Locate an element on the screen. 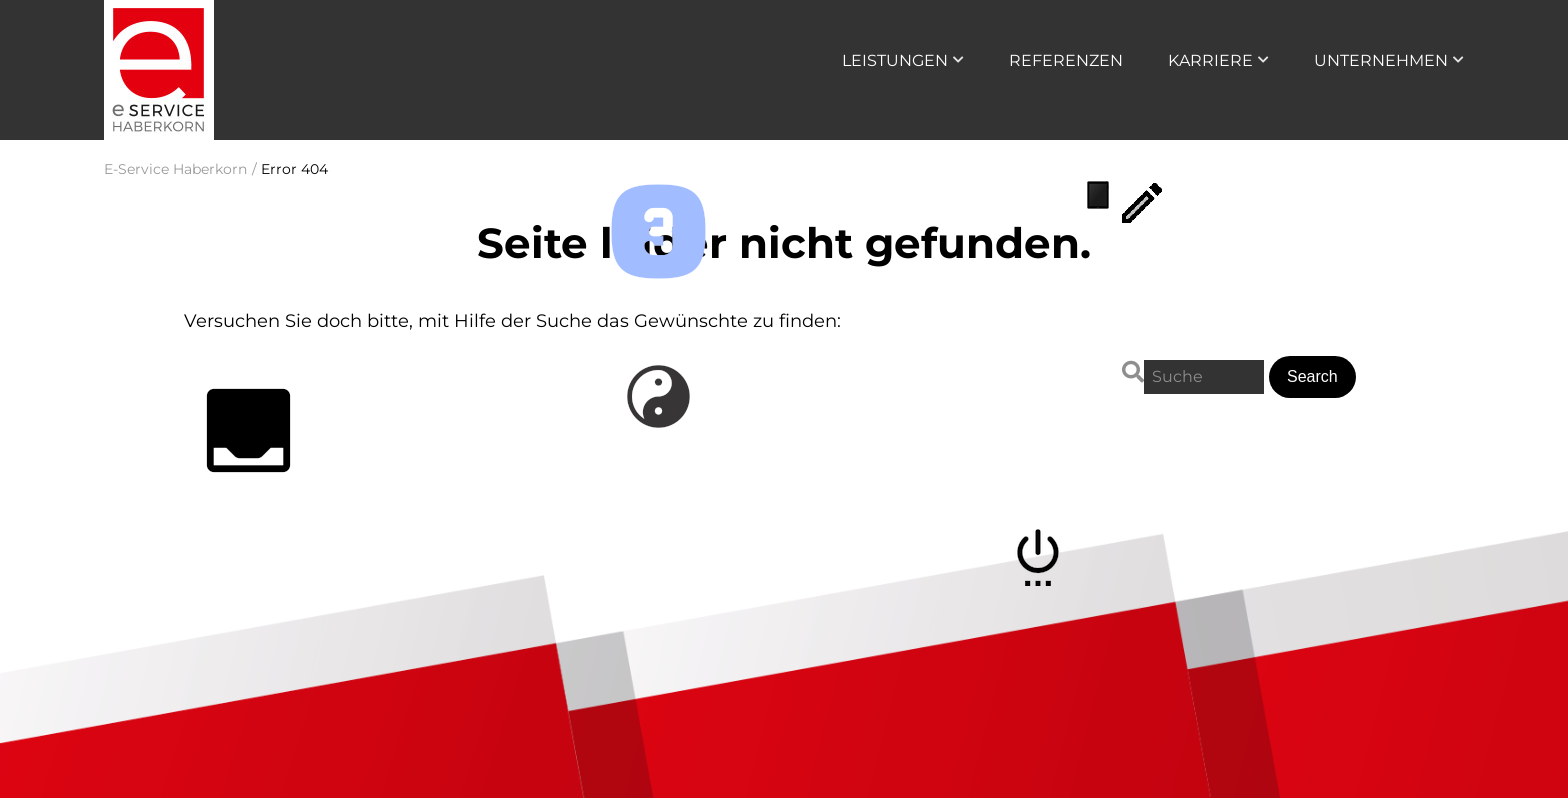  edit or modify content is located at coordinates (1142, 203).